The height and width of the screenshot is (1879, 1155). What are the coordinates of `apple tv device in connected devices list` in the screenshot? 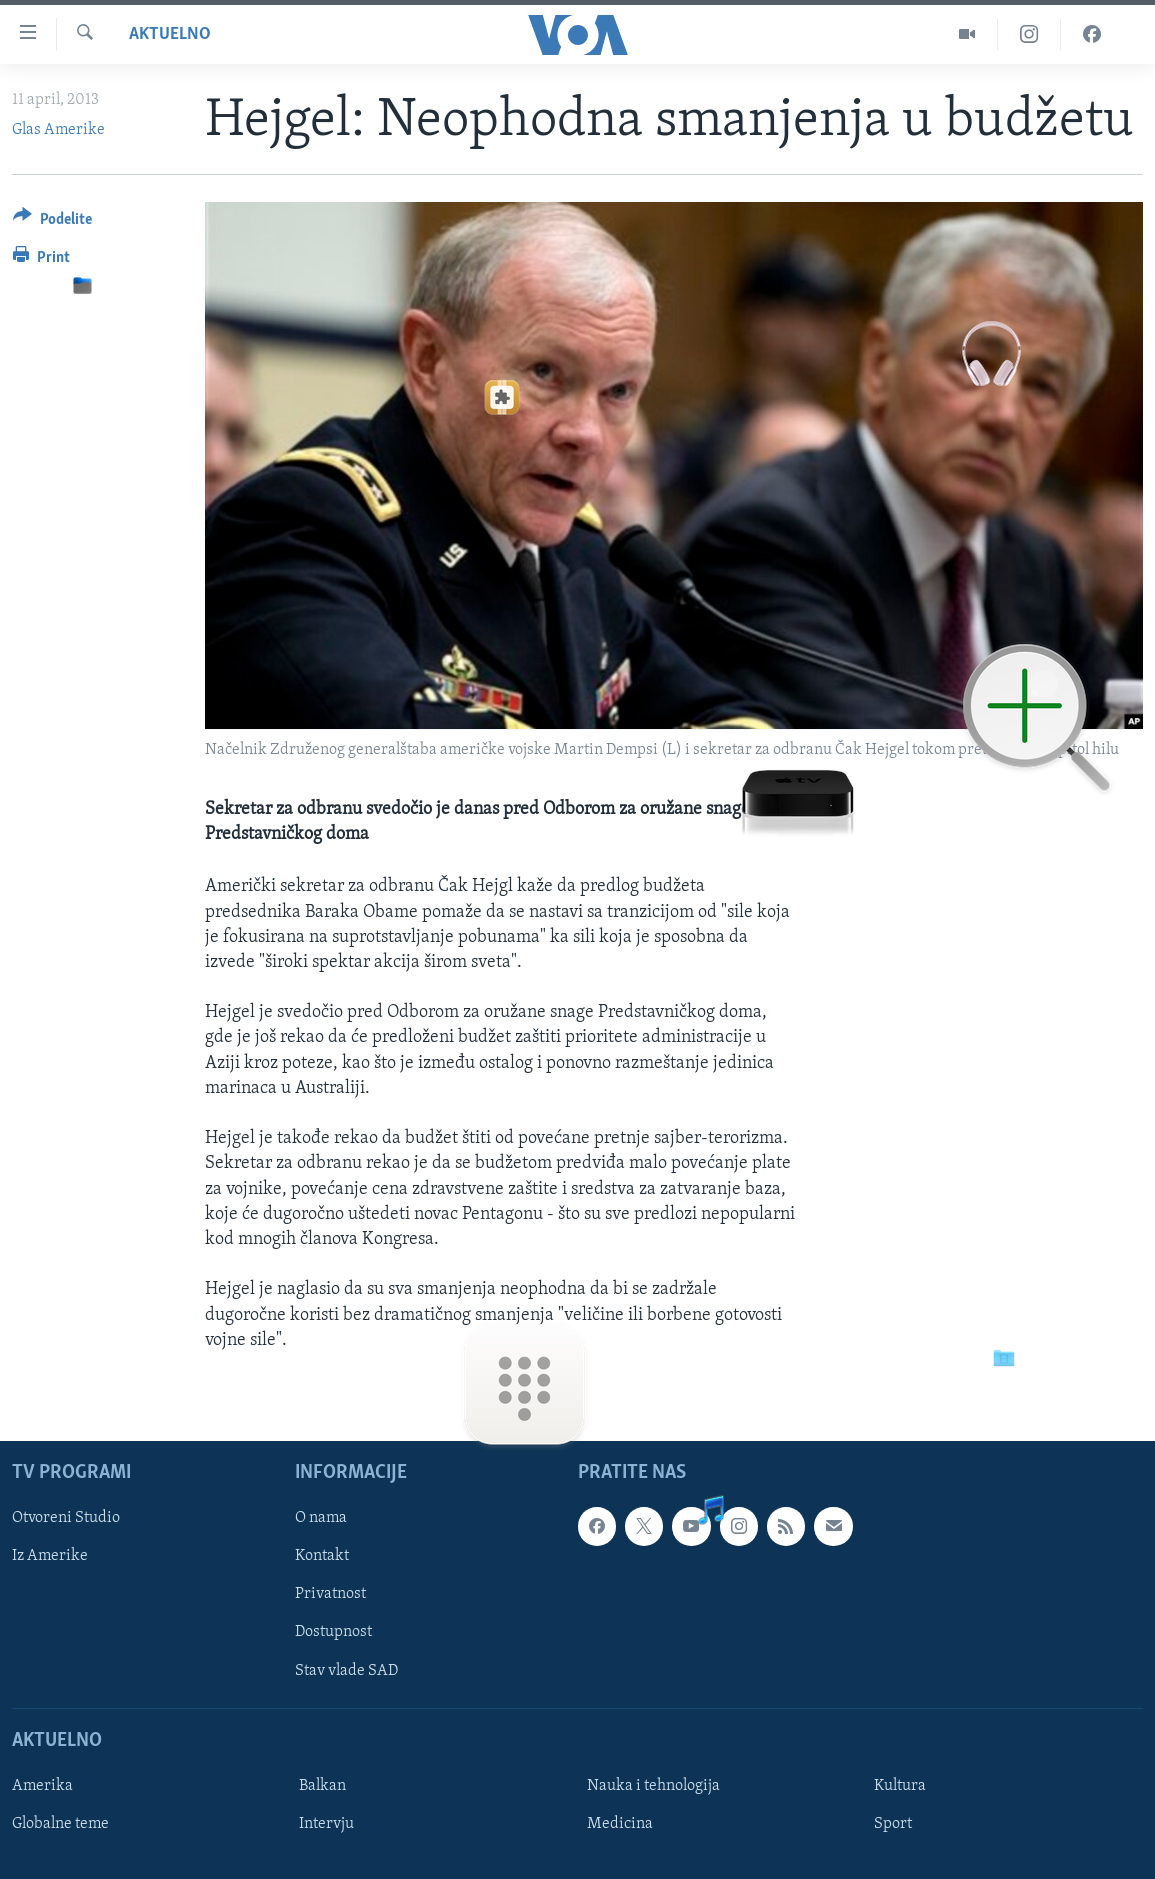 It's located at (798, 805).